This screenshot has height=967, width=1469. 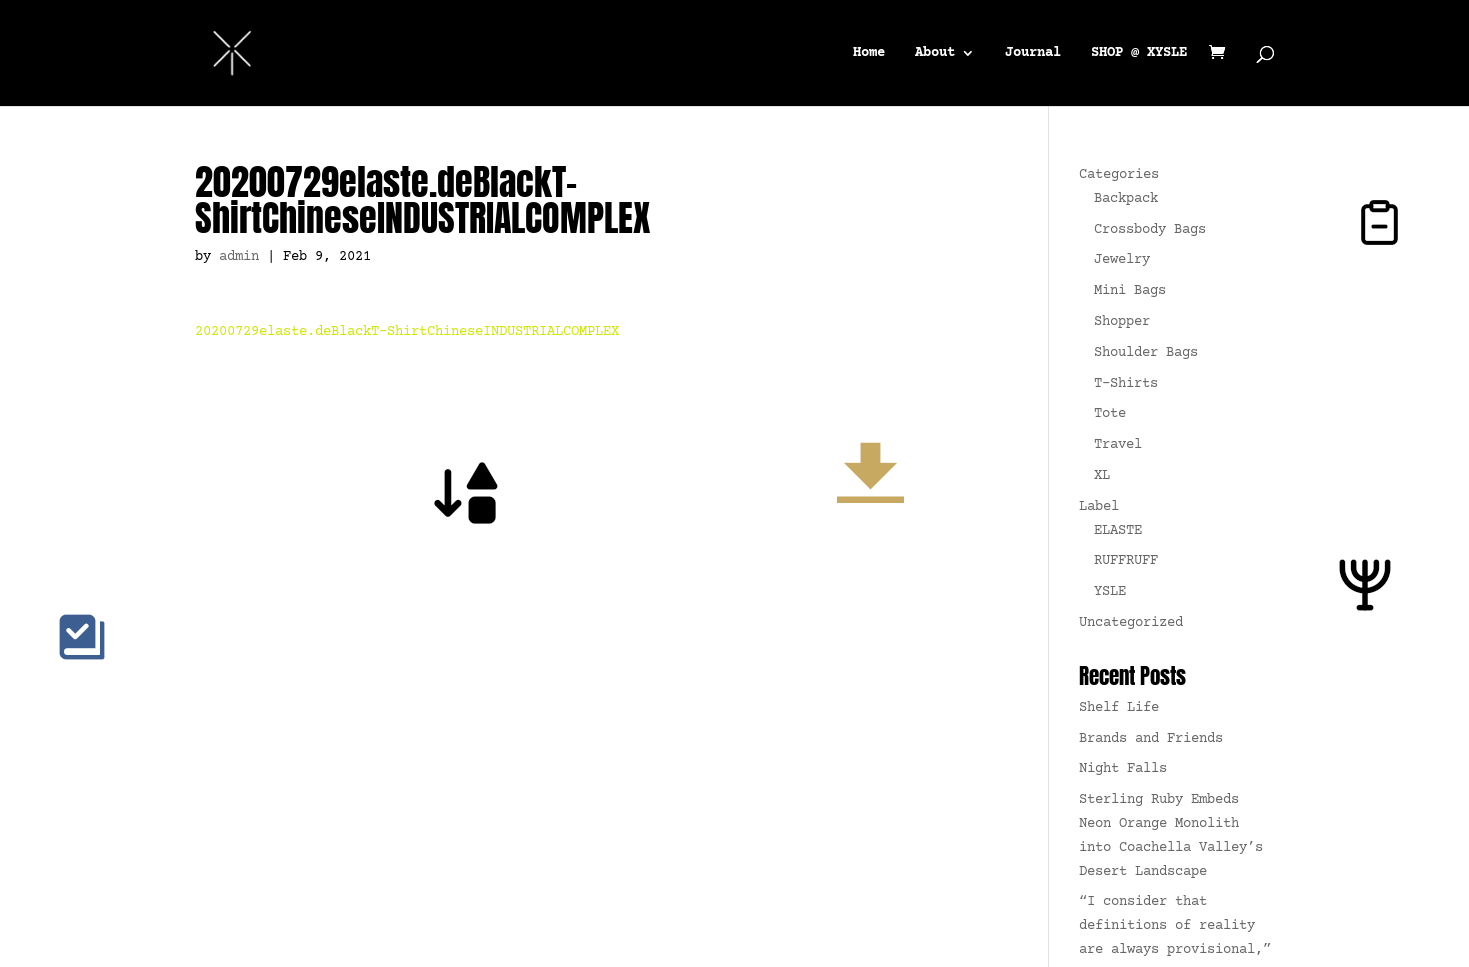 What do you see at coordinates (1365, 585) in the screenshot?
I see `indicates Hanukkah-related content or events` at bounding box center [1365, 585].